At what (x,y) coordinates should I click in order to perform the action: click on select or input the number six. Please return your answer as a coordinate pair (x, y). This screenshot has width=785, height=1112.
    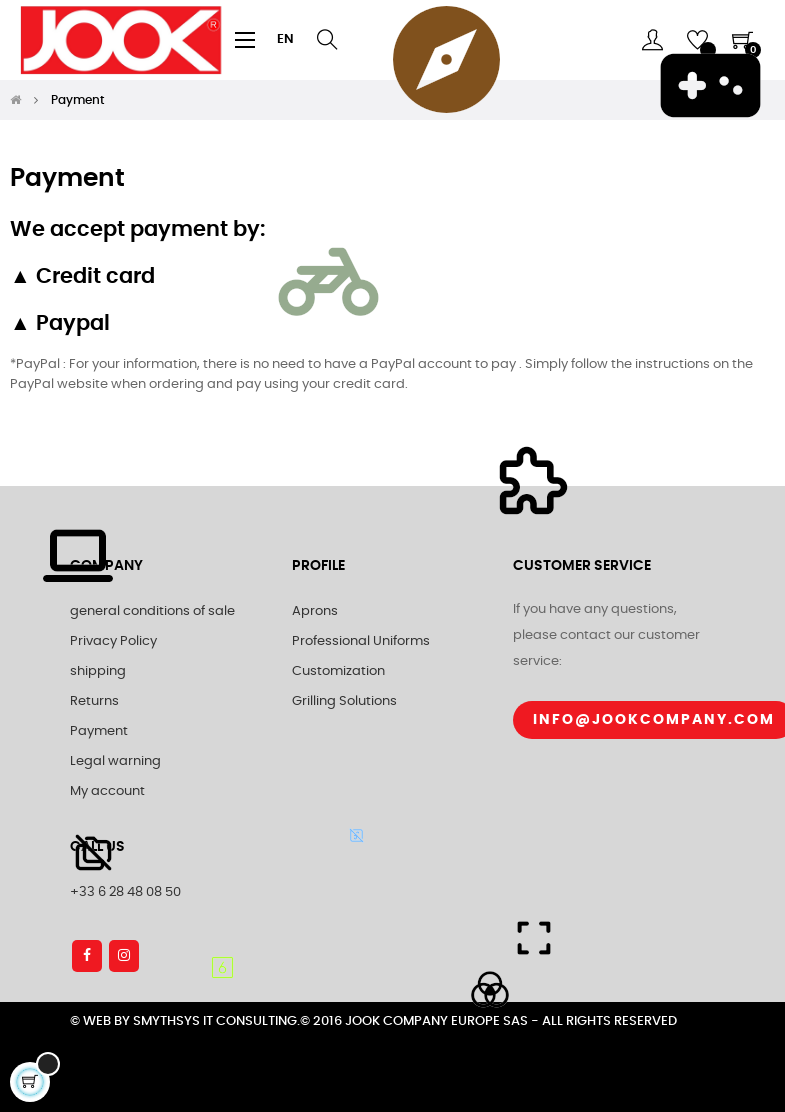
    Looking at the image, I should click on (222, 967).